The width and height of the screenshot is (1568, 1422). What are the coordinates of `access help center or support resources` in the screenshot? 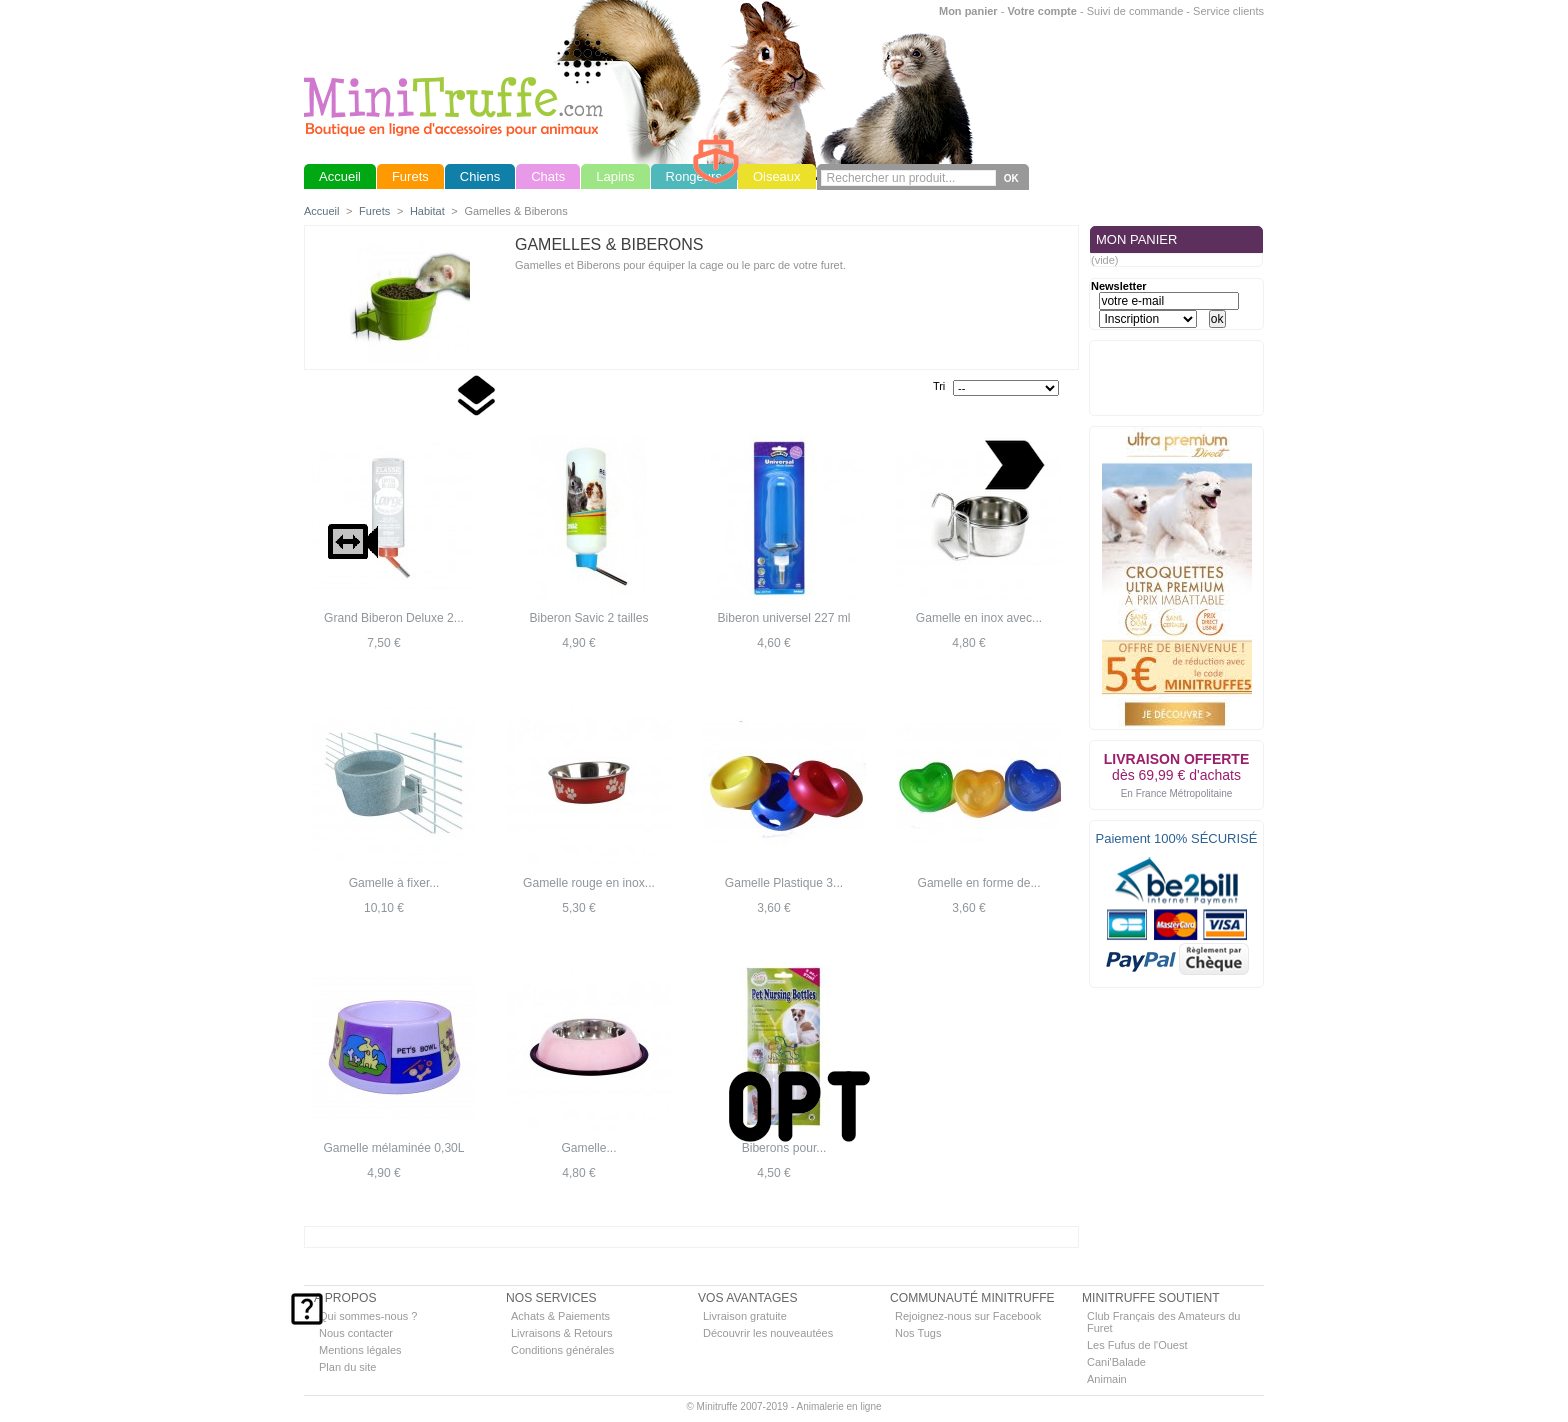 It's located at (307, 1309).